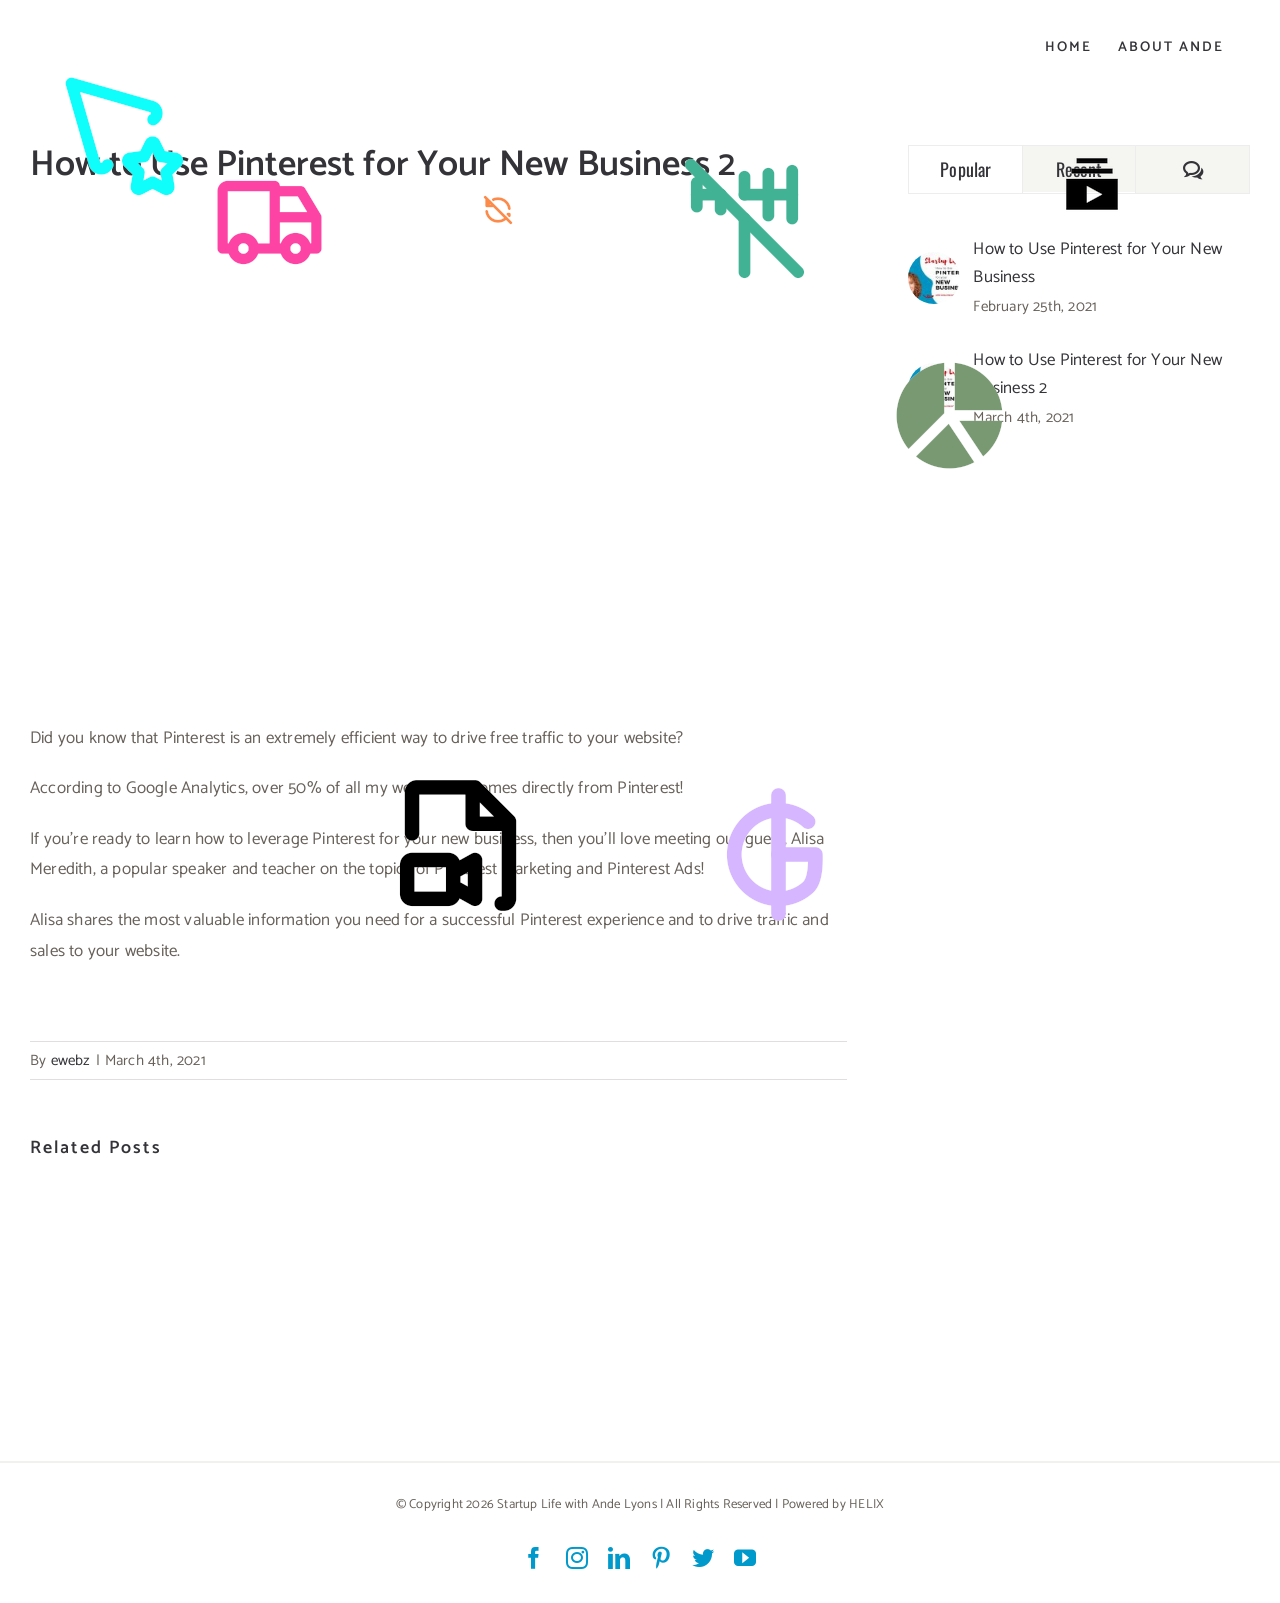 The height and width of the screenshot is (1603, 1280). I want to click on open a video file, so click(460, 845).